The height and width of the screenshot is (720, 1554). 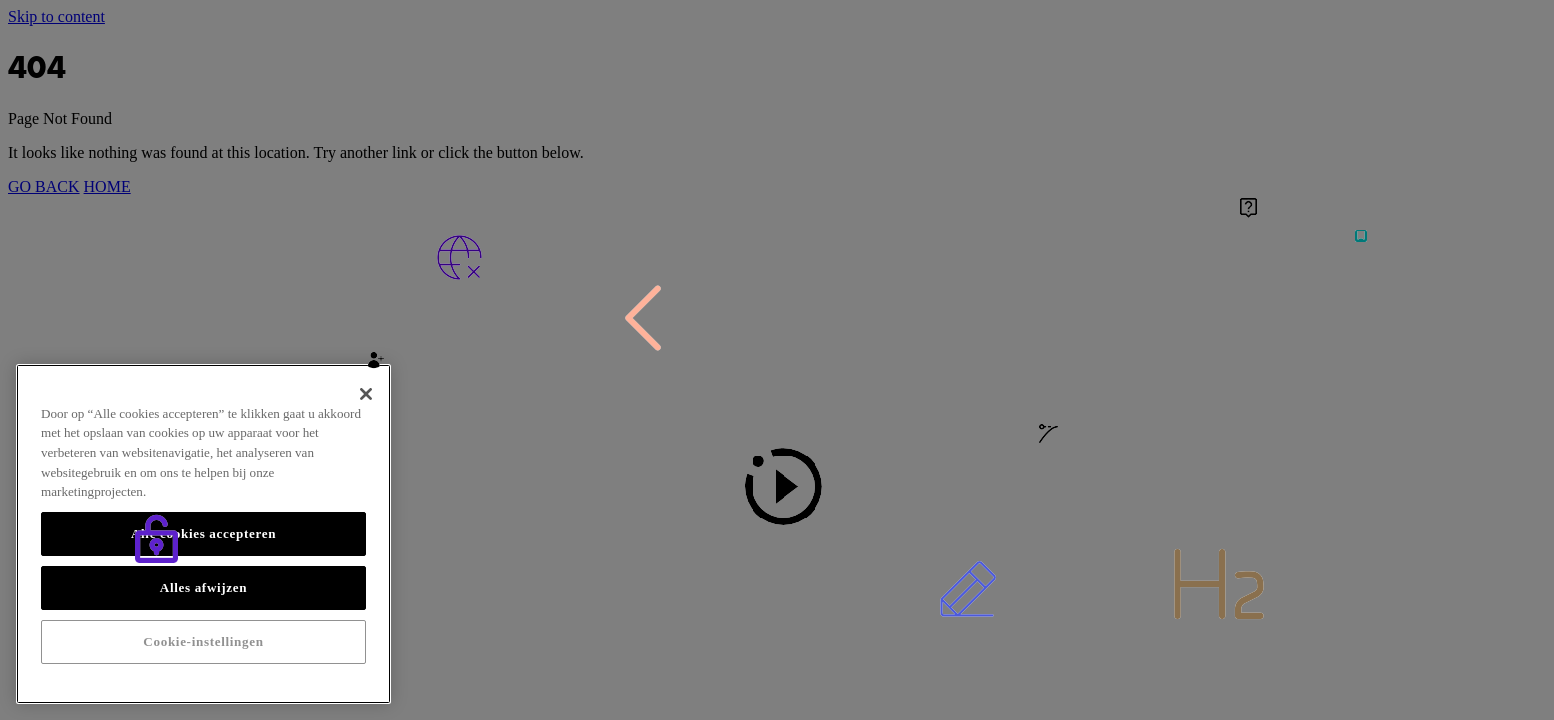 What do you see at coordinates (376, 360) in the screenshot?
I see `add a new user or contact` at bounding box center [376, 360].